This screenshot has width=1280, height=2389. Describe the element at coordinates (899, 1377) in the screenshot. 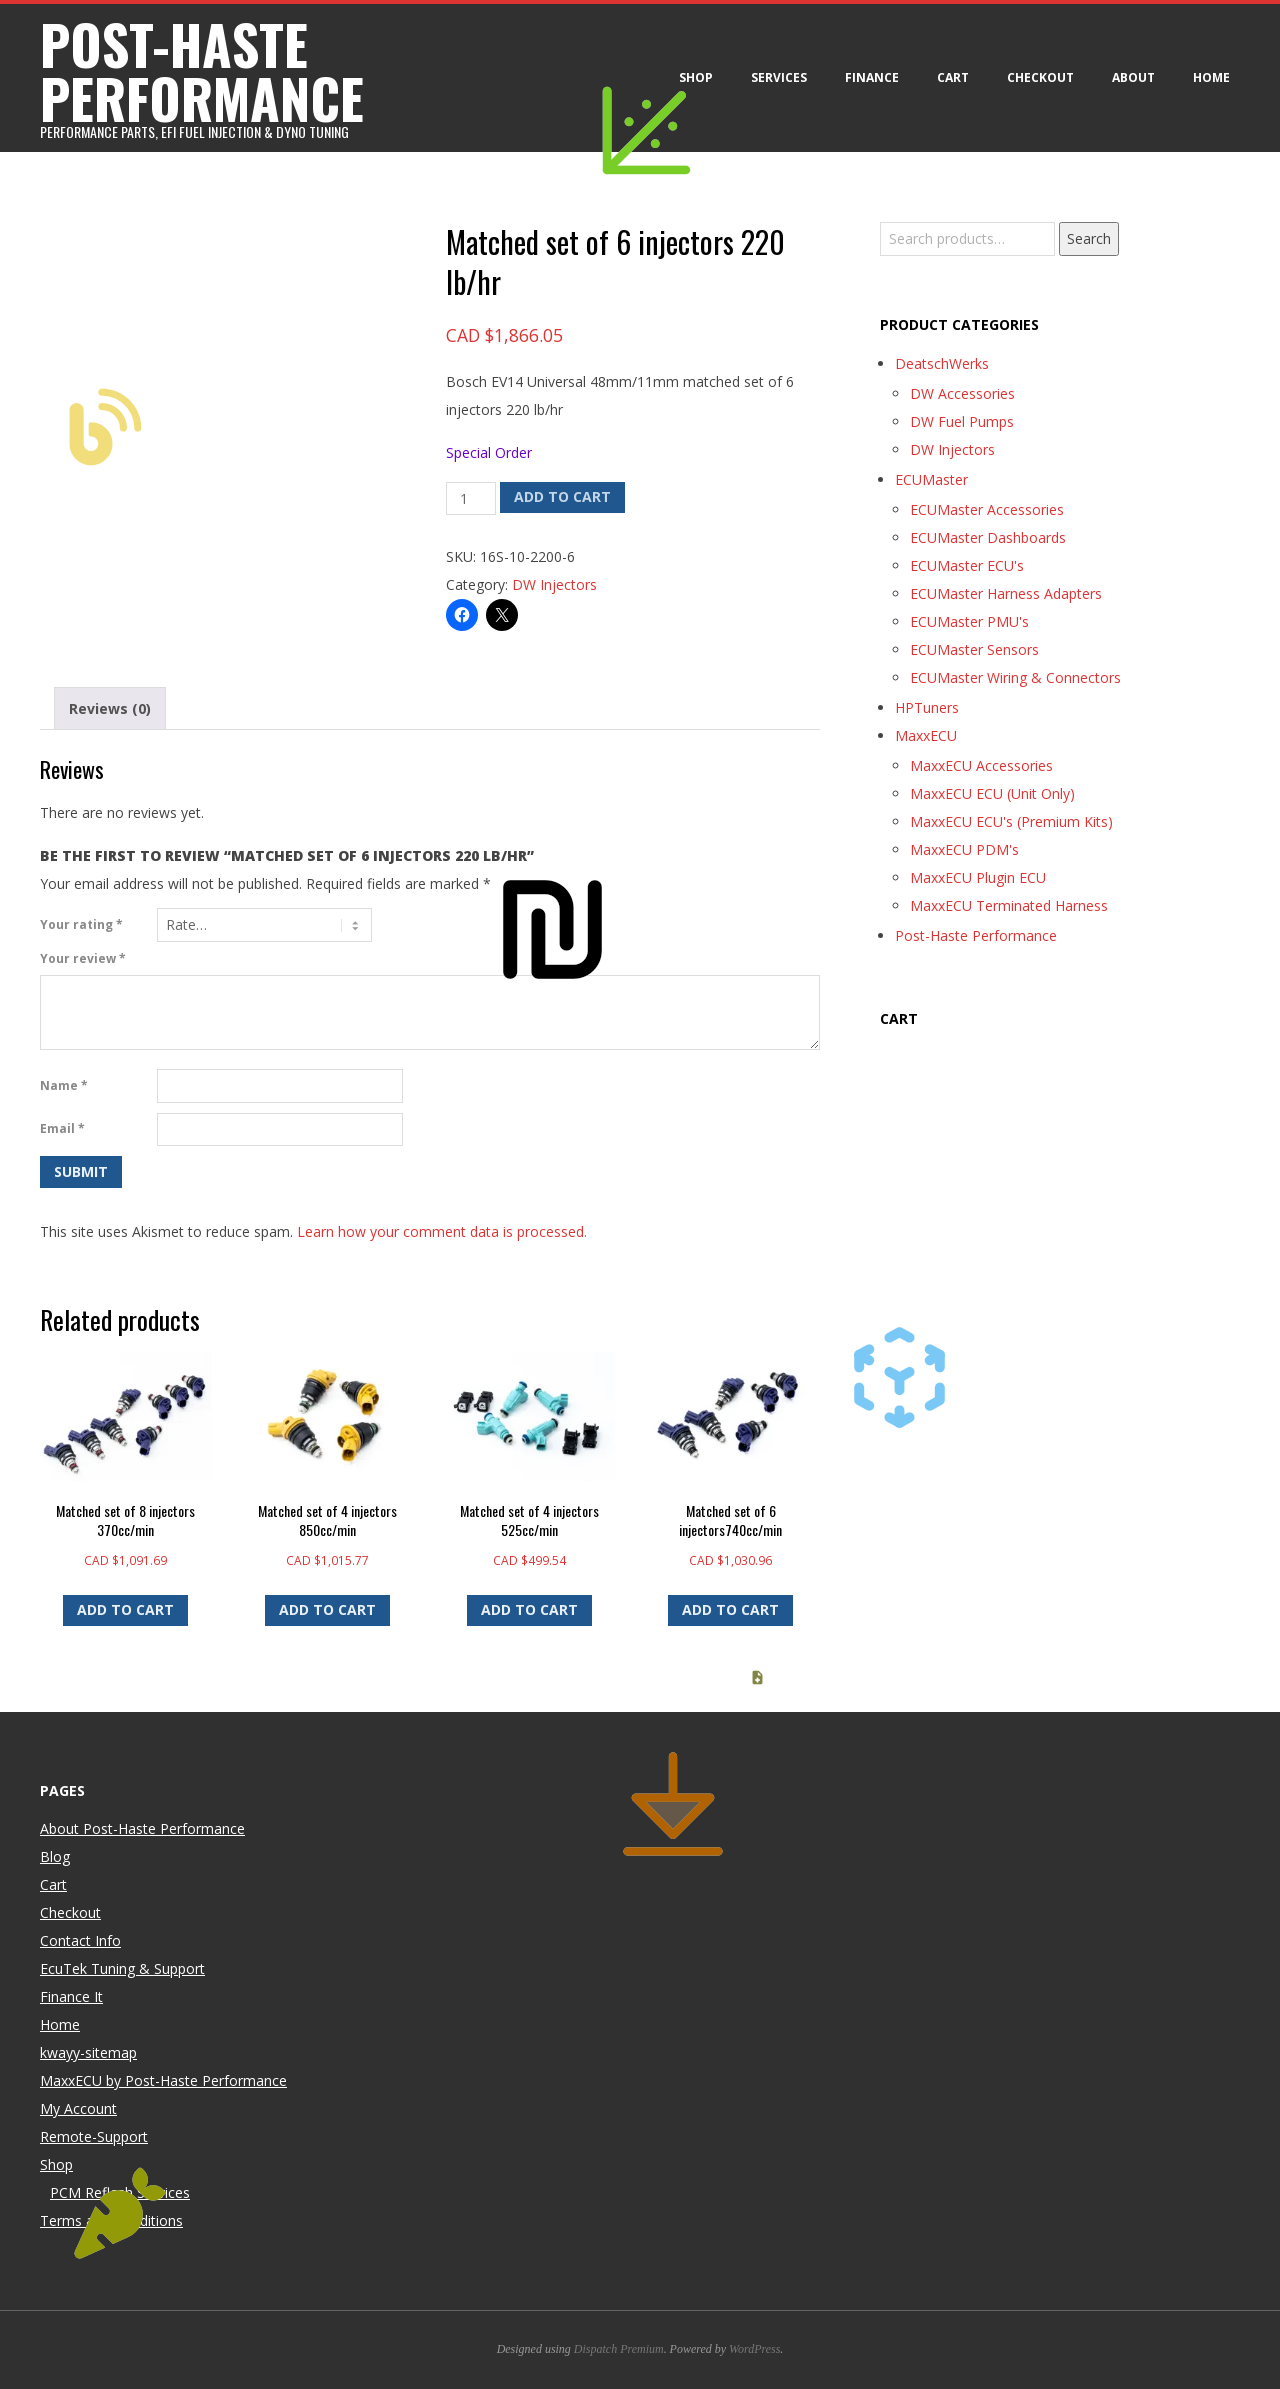

I see `access 3D modeling or spatial view options` at that location.